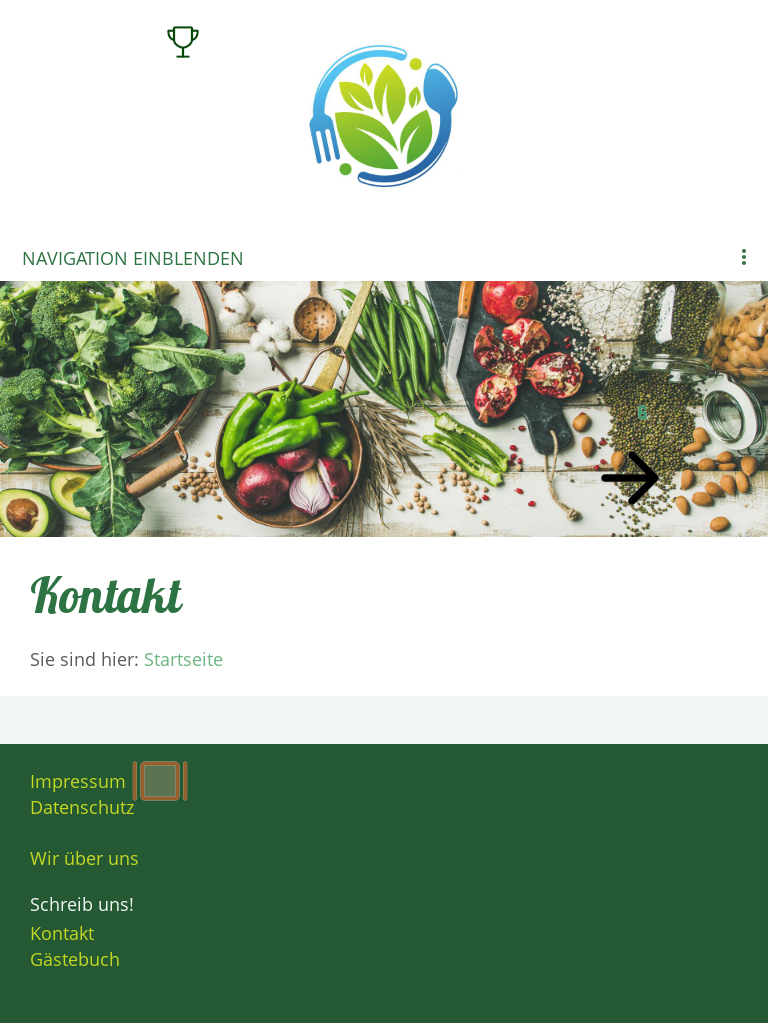 The height and width of the screenshot is (1023, 768). I want to click on indicates item number 6 in a list or sequence, so click(642, 412).